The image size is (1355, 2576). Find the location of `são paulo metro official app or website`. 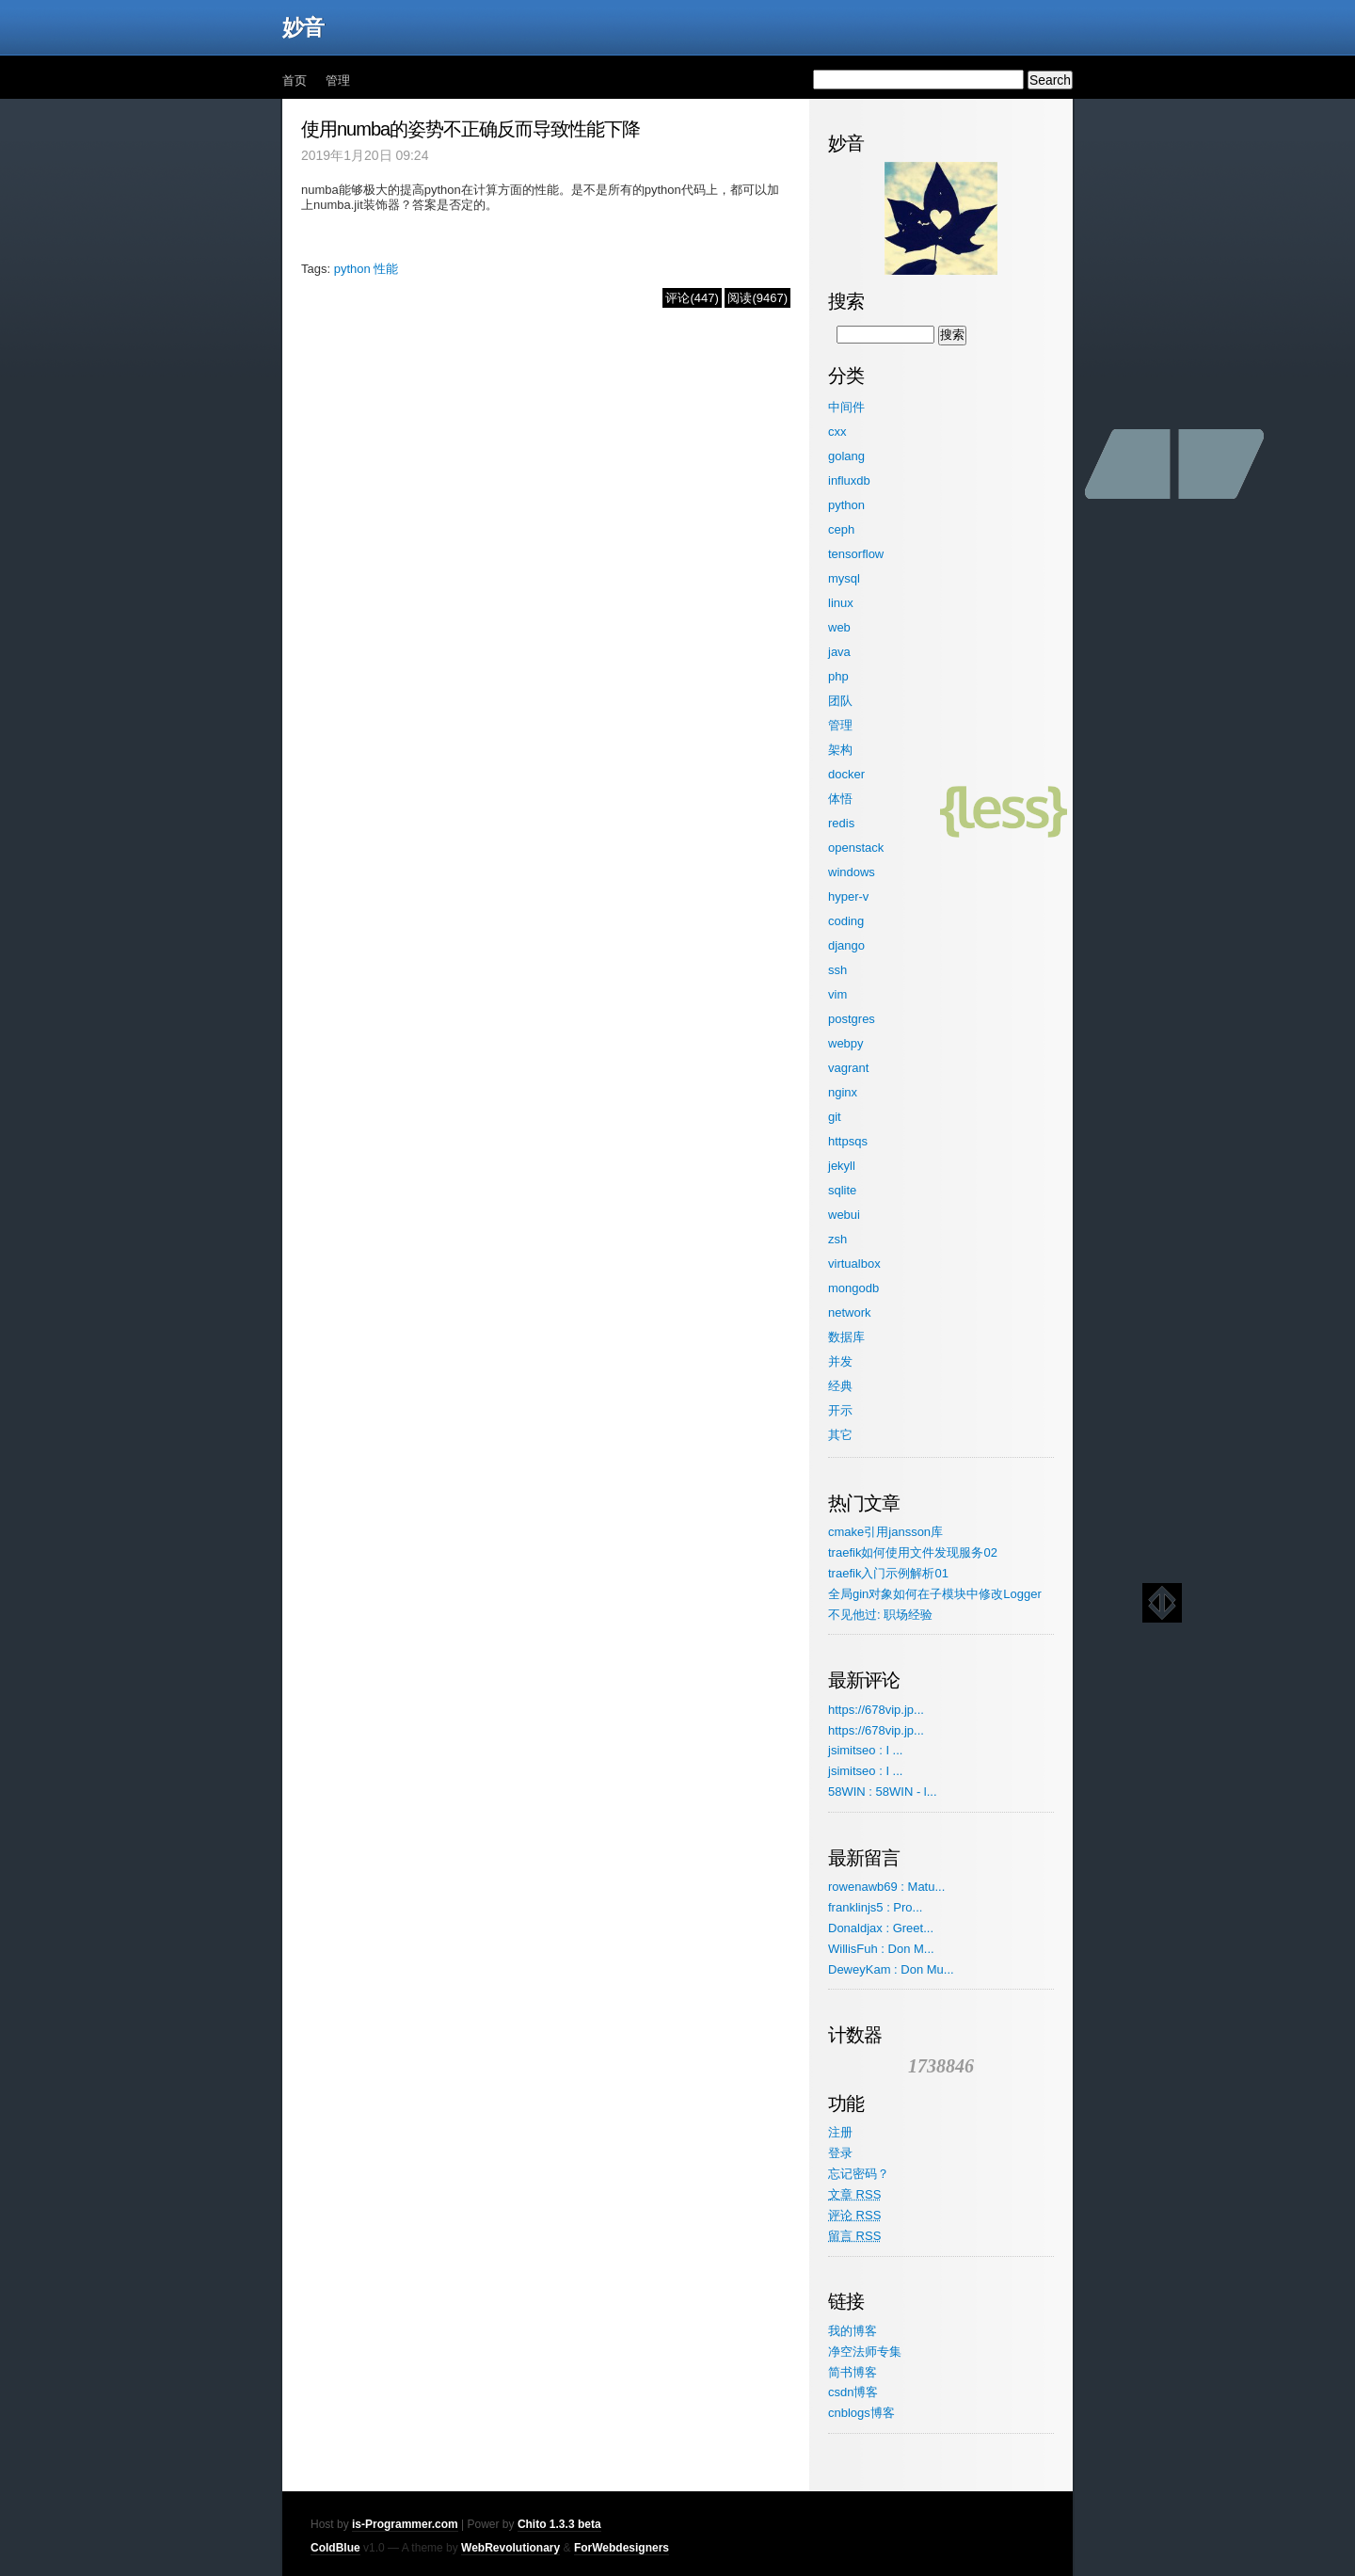

são paulo metro official app or website is located at coordinates (1162, 1603).